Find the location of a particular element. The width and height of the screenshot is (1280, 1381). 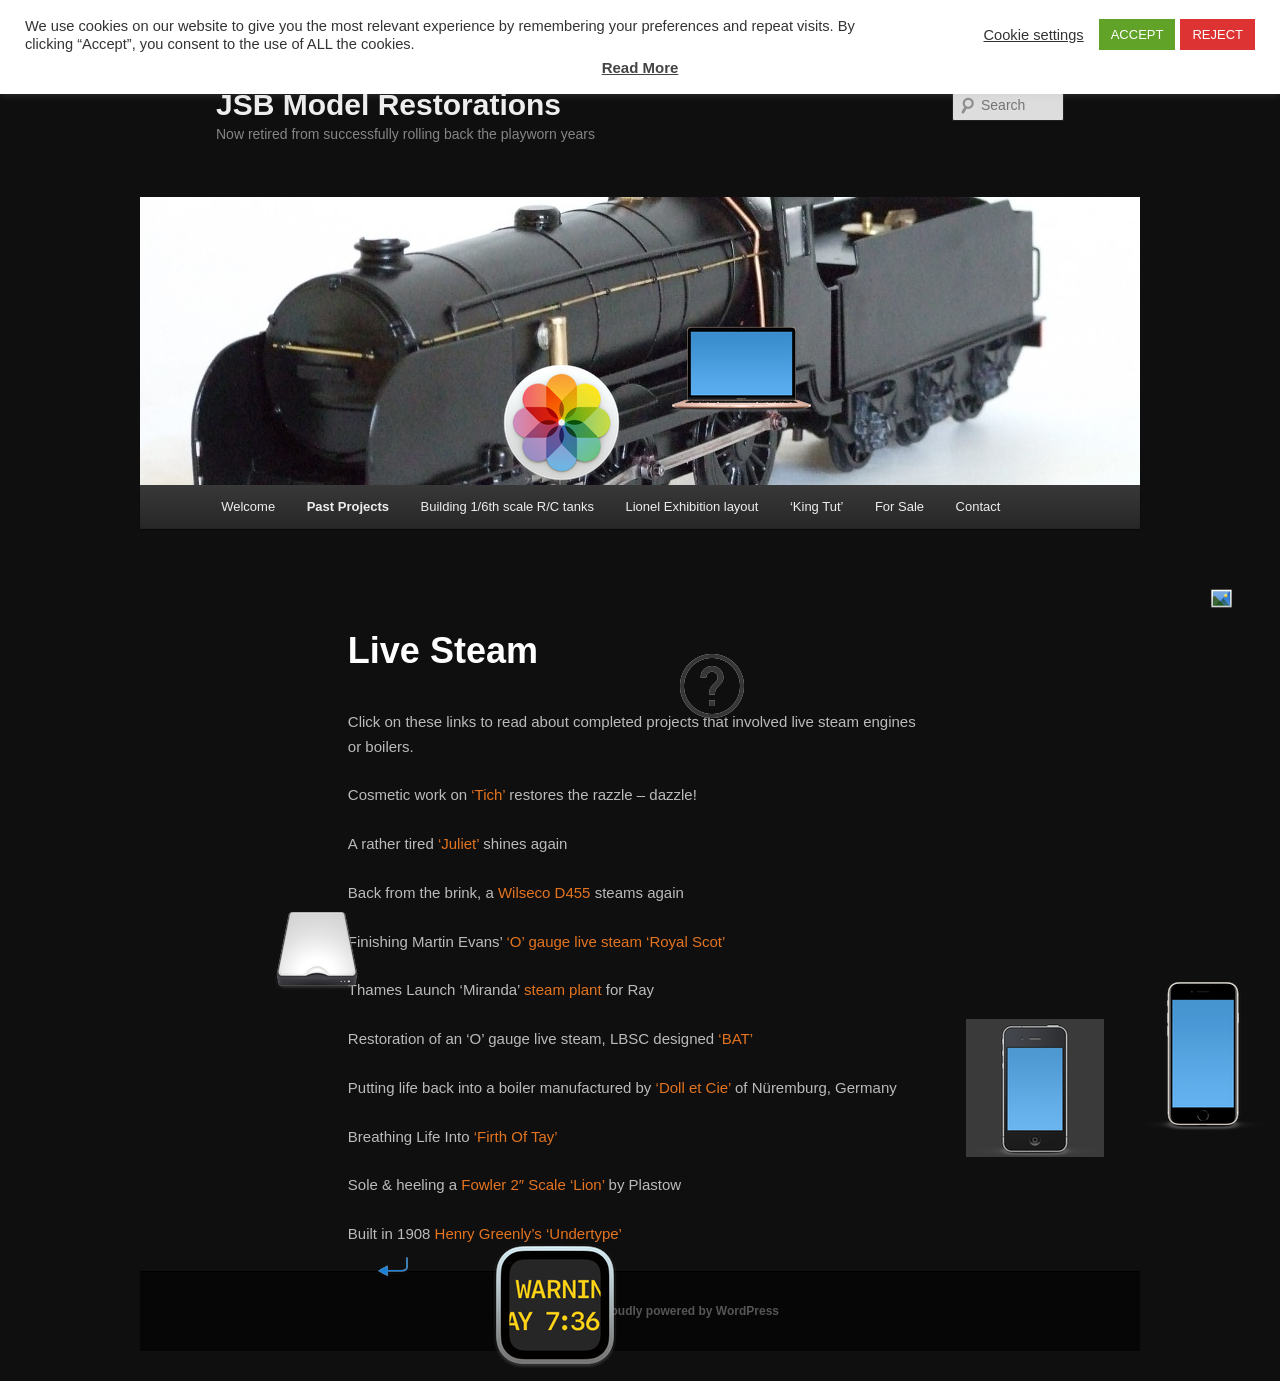

open photos preferences or settings is located at coordinates (561, 422).